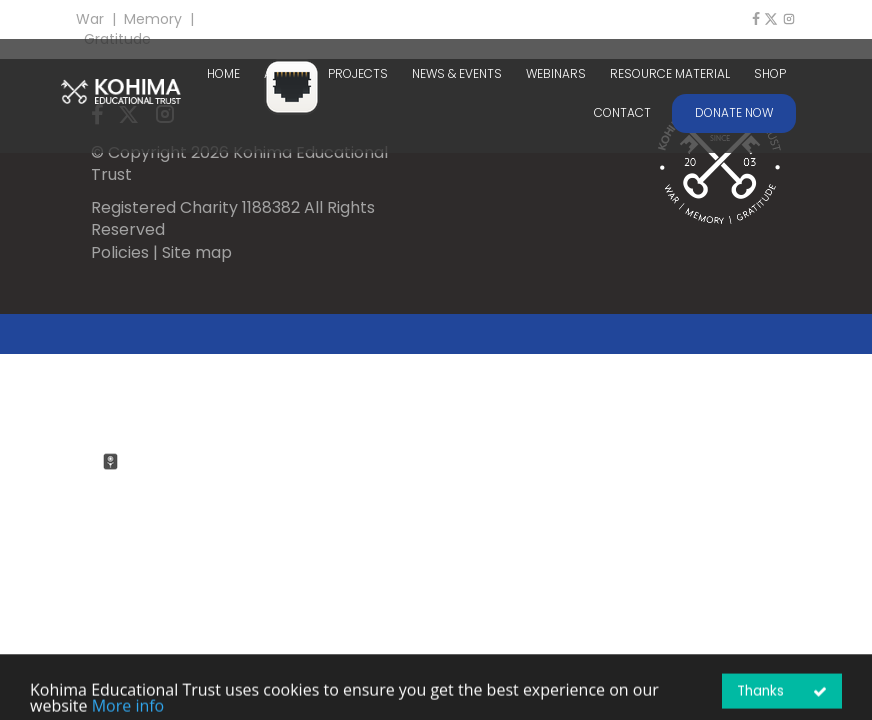 This screenshot has height=720, width=872. What do you see at coordinates (292, 87) in the screenshot?
I see `open ethernet network preferences` at bounding box center [292, 87].